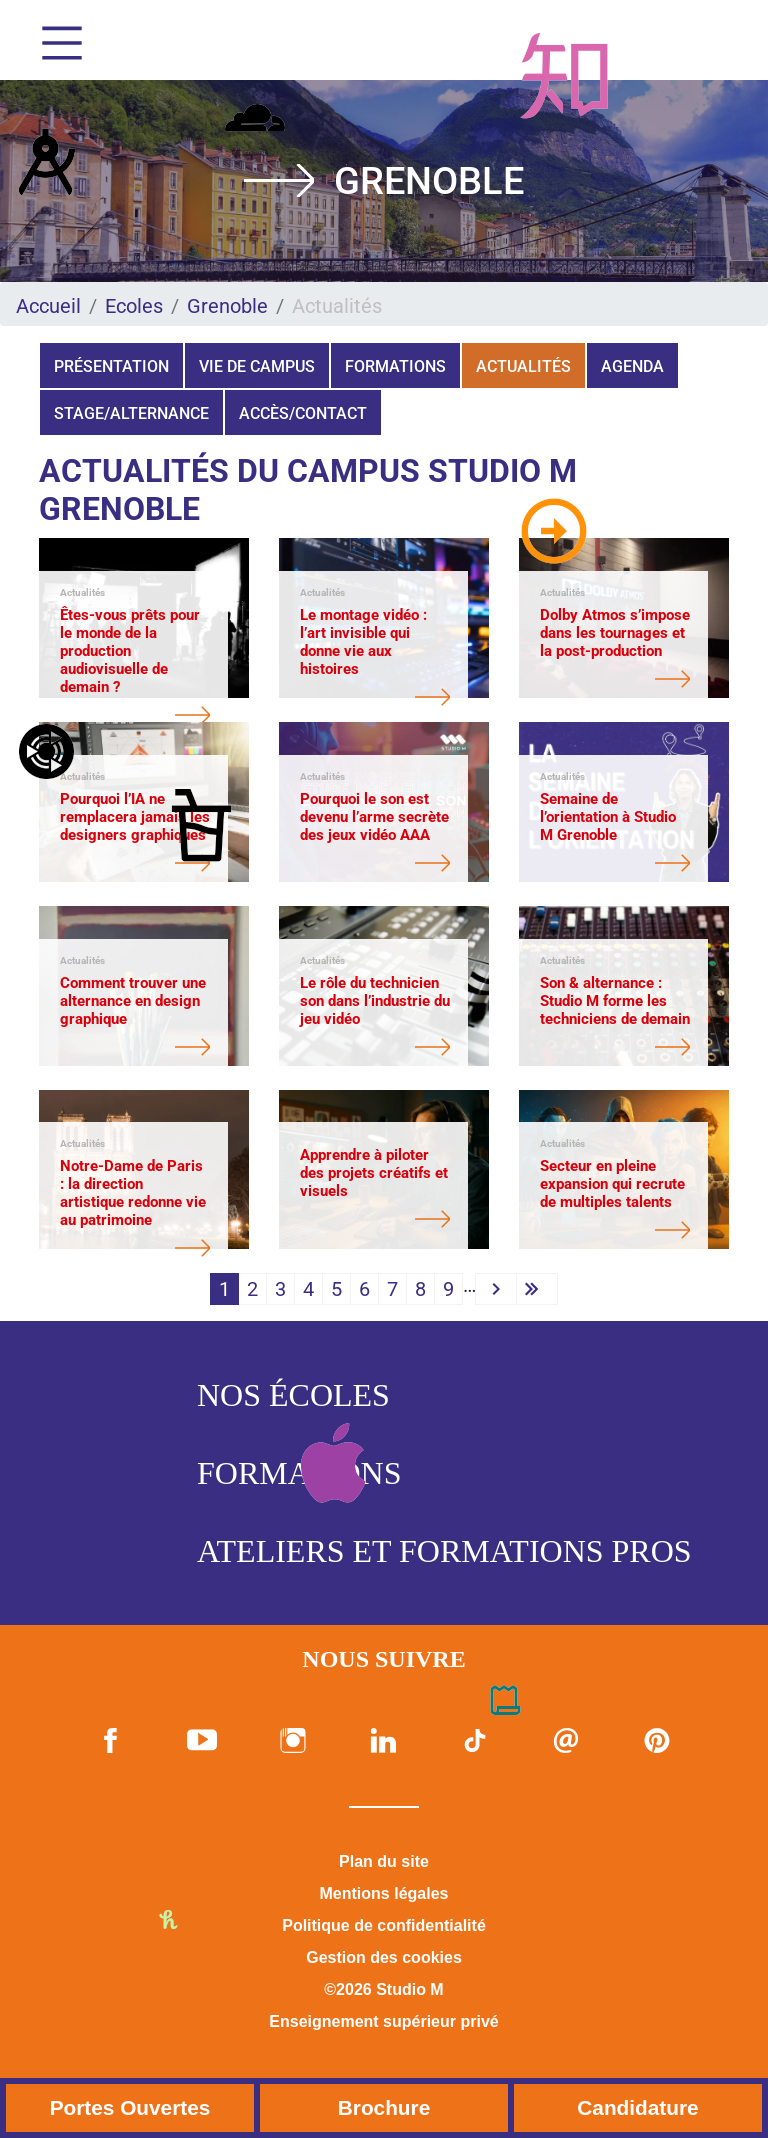  What do you see at coordinates (564, 75) in the screenshot?
I see `open zhihu app` at bounding box center [564, 75].